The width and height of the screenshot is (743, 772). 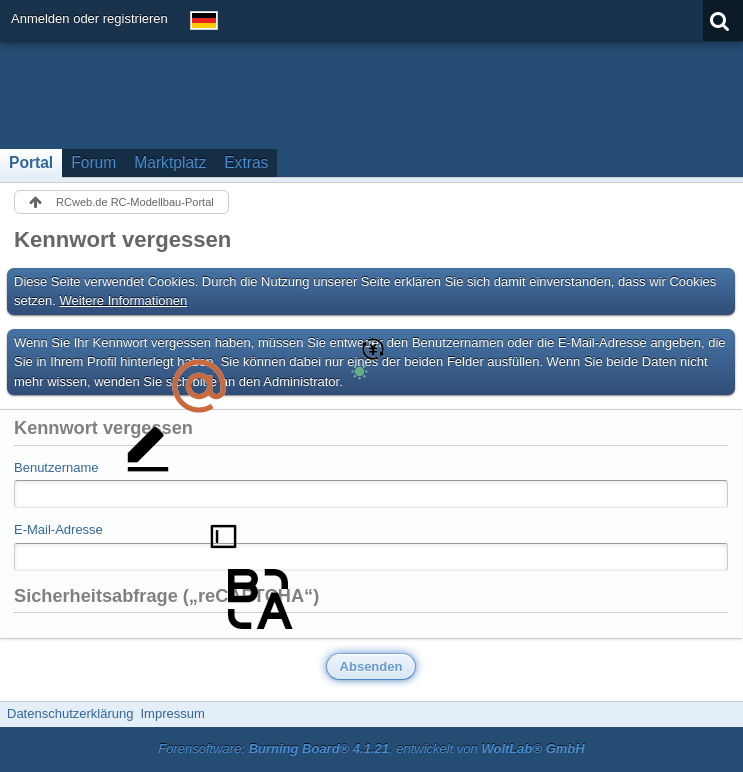 I want to click on edit content or settings, so click(x=148, y=449).